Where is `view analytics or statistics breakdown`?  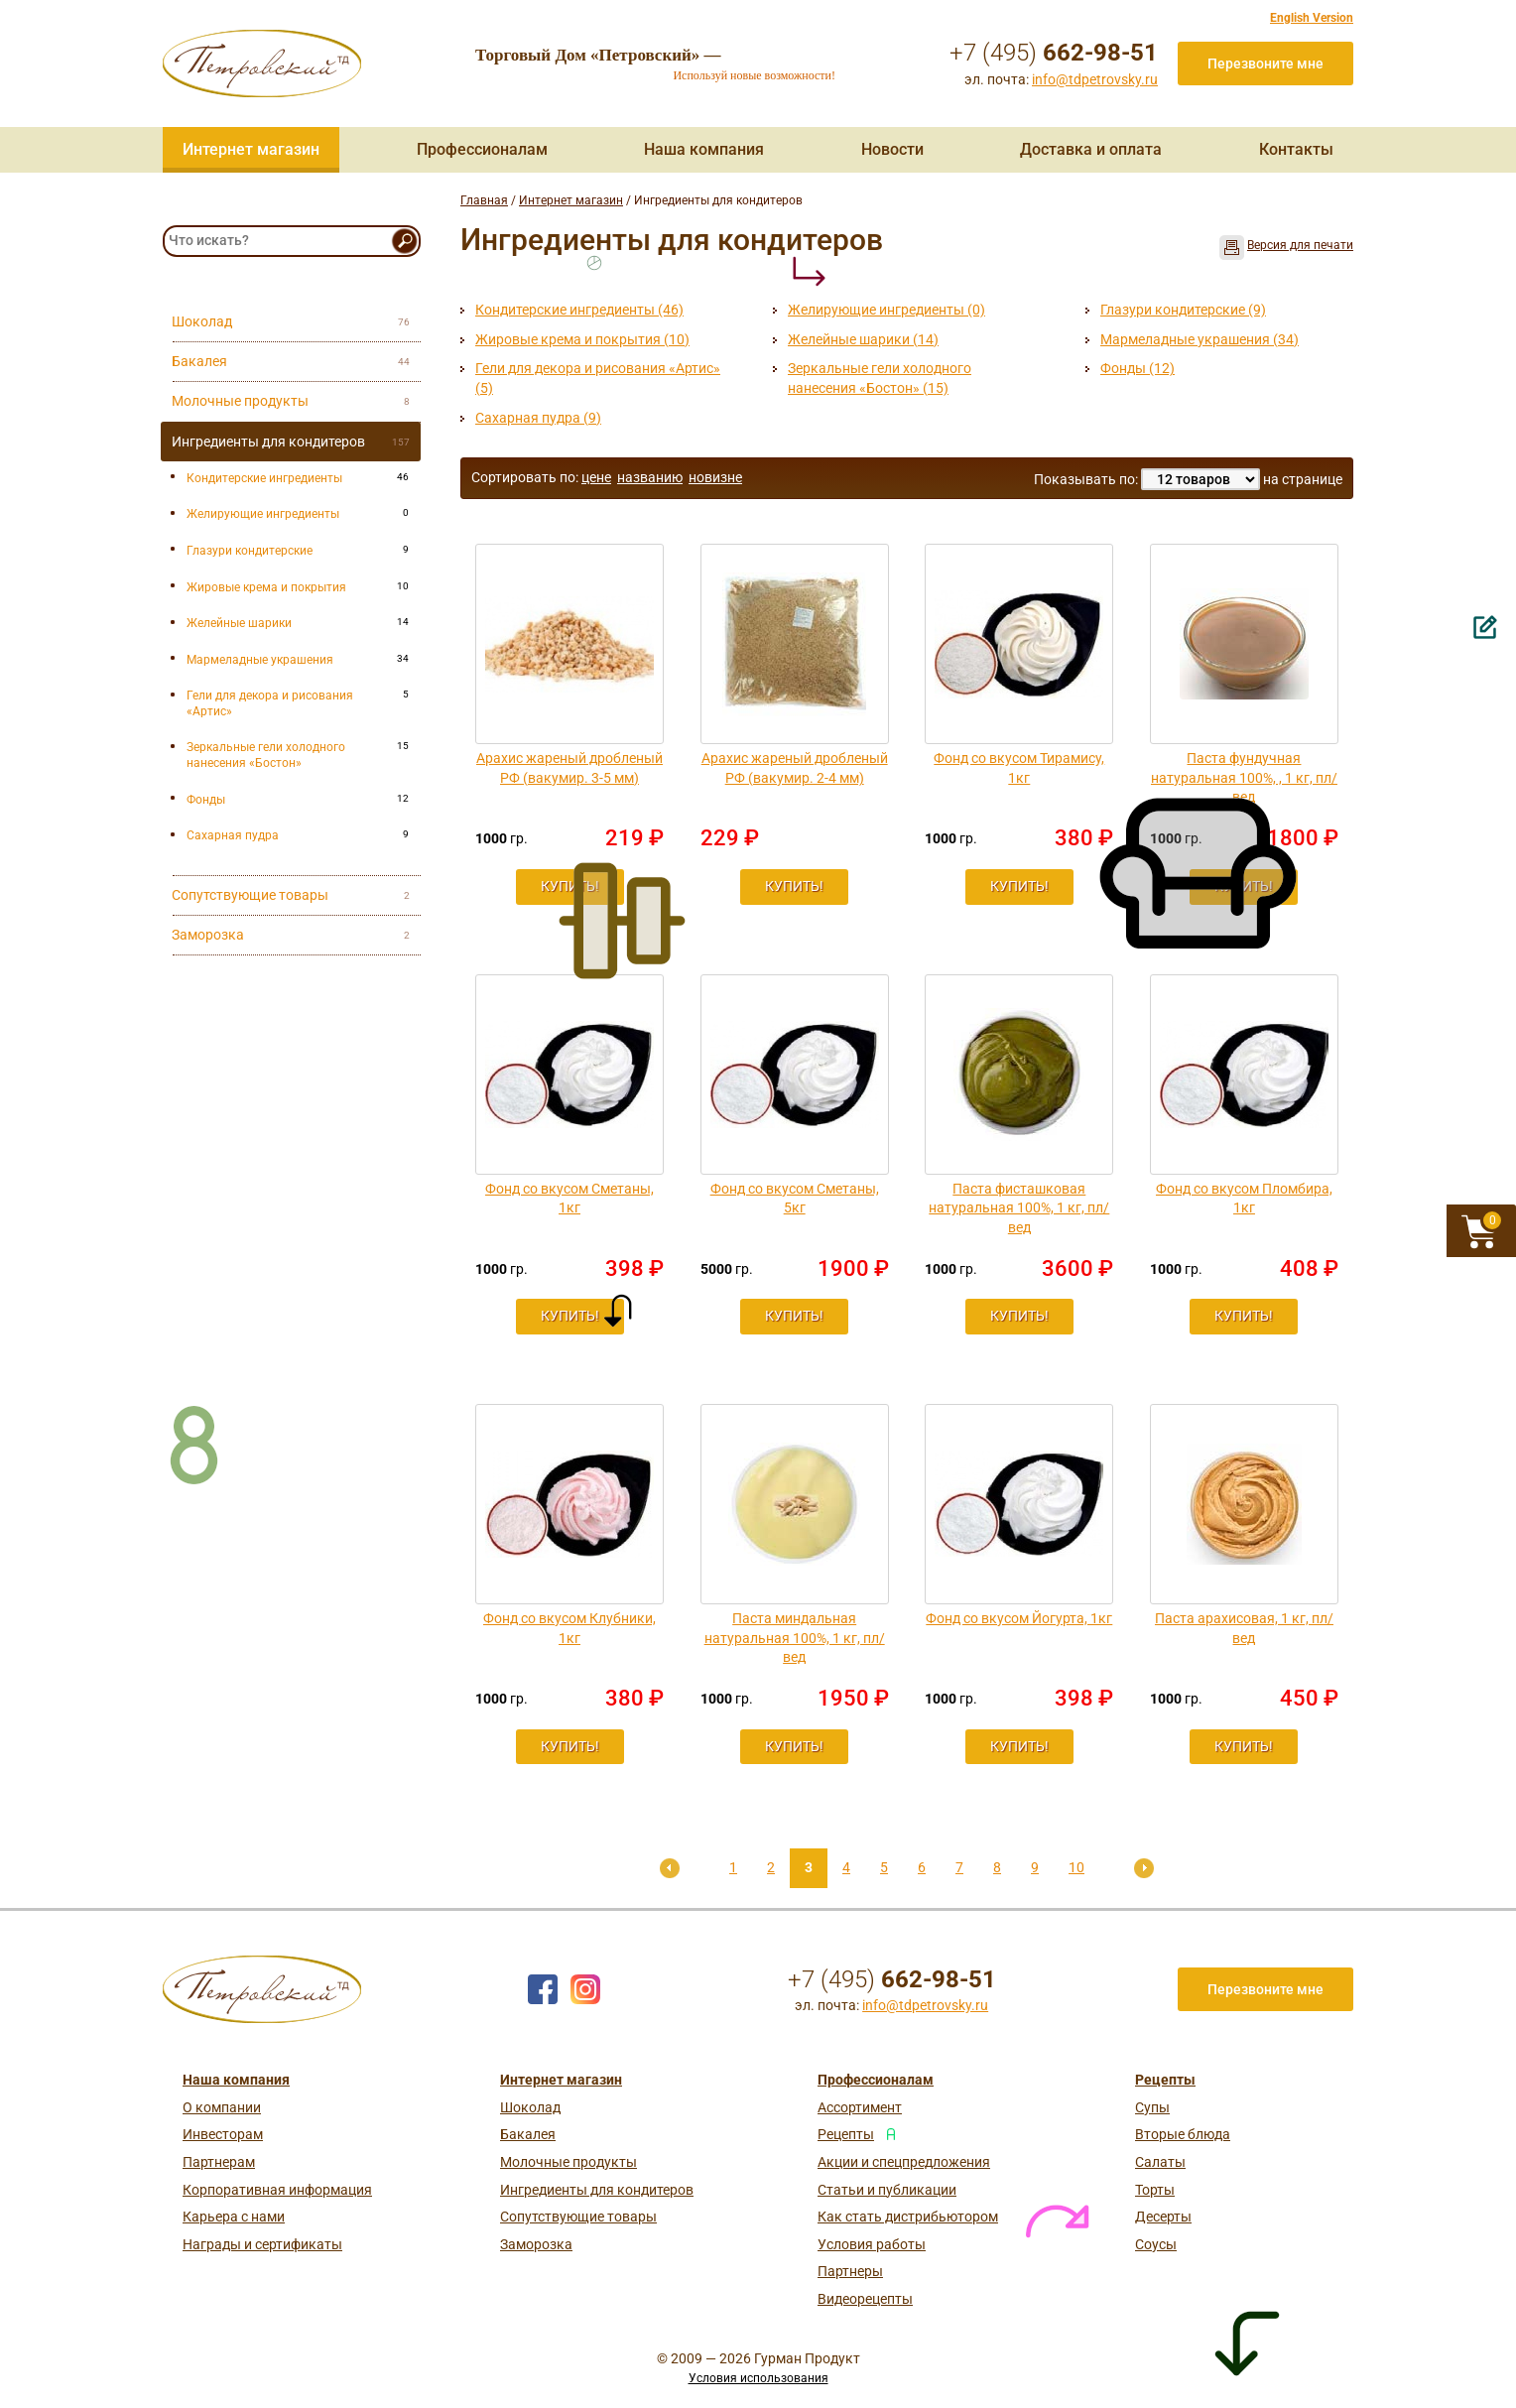
view analytics or statistics breakdown is located at coordinates (594, 263).